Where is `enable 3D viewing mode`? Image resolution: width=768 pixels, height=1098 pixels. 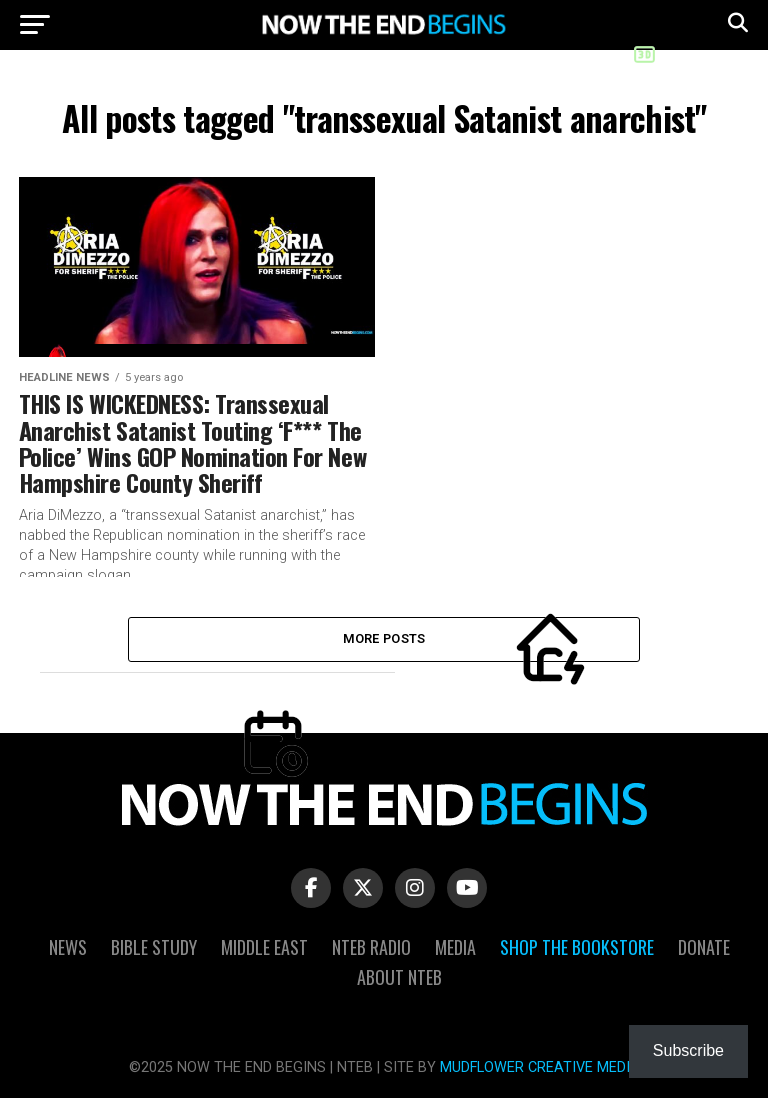
enable 3D viewing mode is located at coordinates (644, 54).